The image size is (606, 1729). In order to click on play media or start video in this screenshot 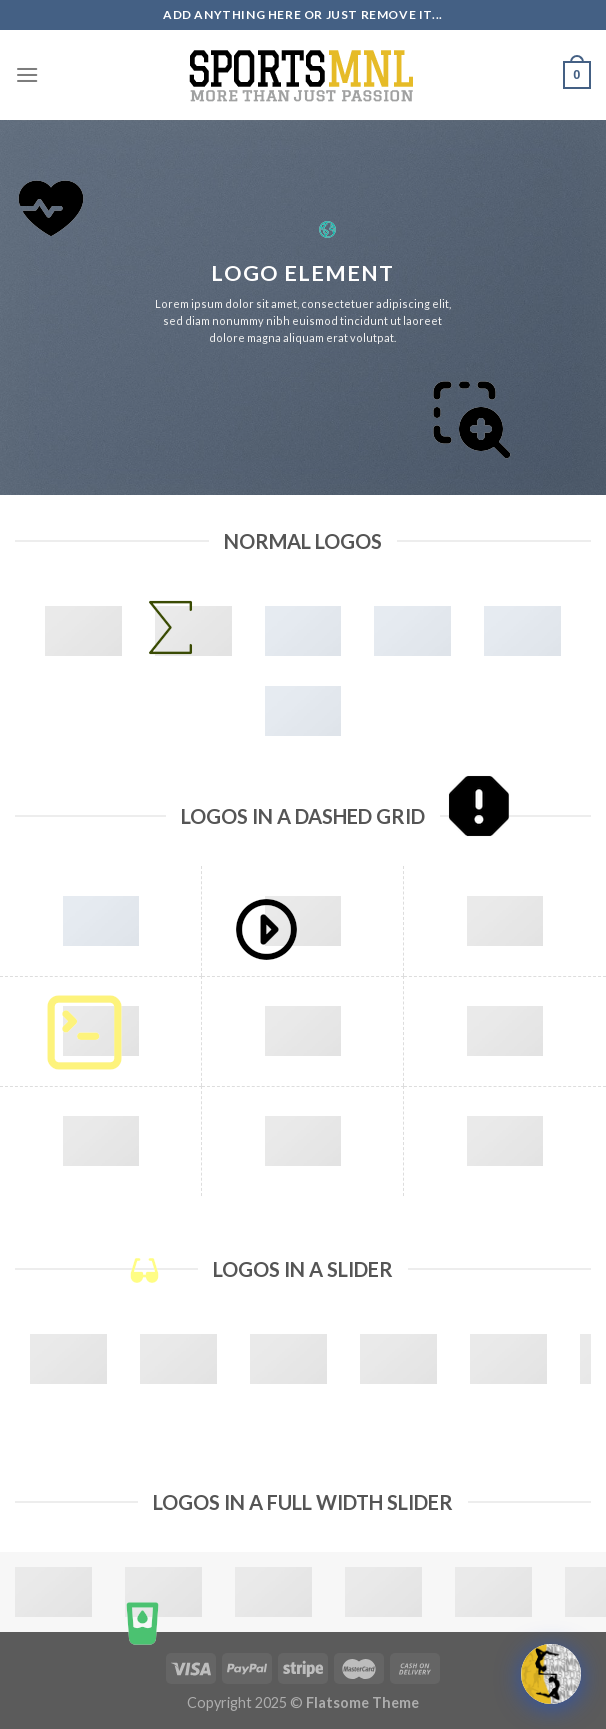, I will do `click(266, 929)`.